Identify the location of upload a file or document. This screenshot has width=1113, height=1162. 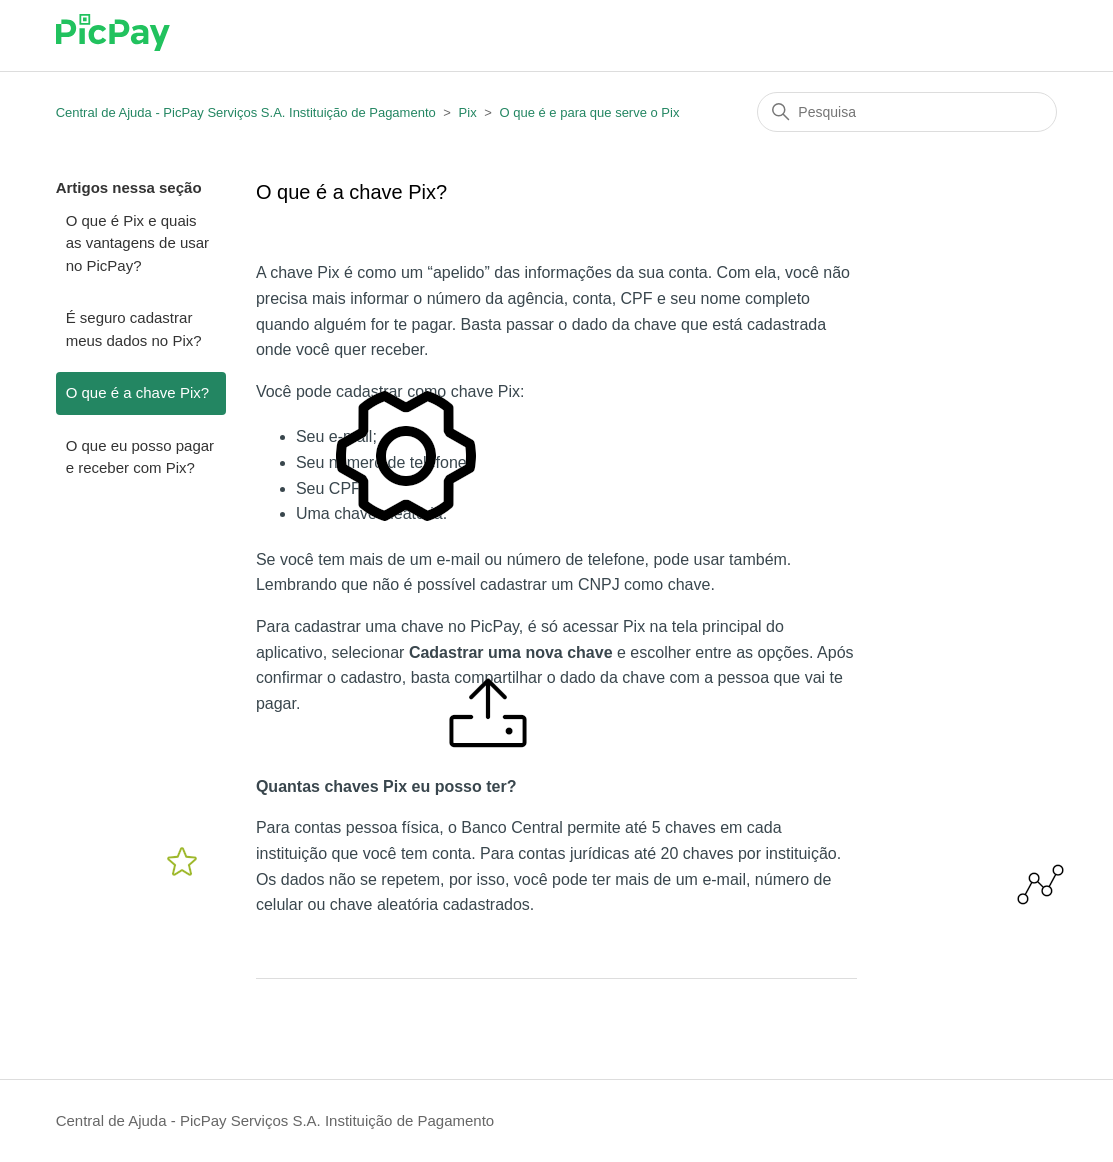
(488, 717).